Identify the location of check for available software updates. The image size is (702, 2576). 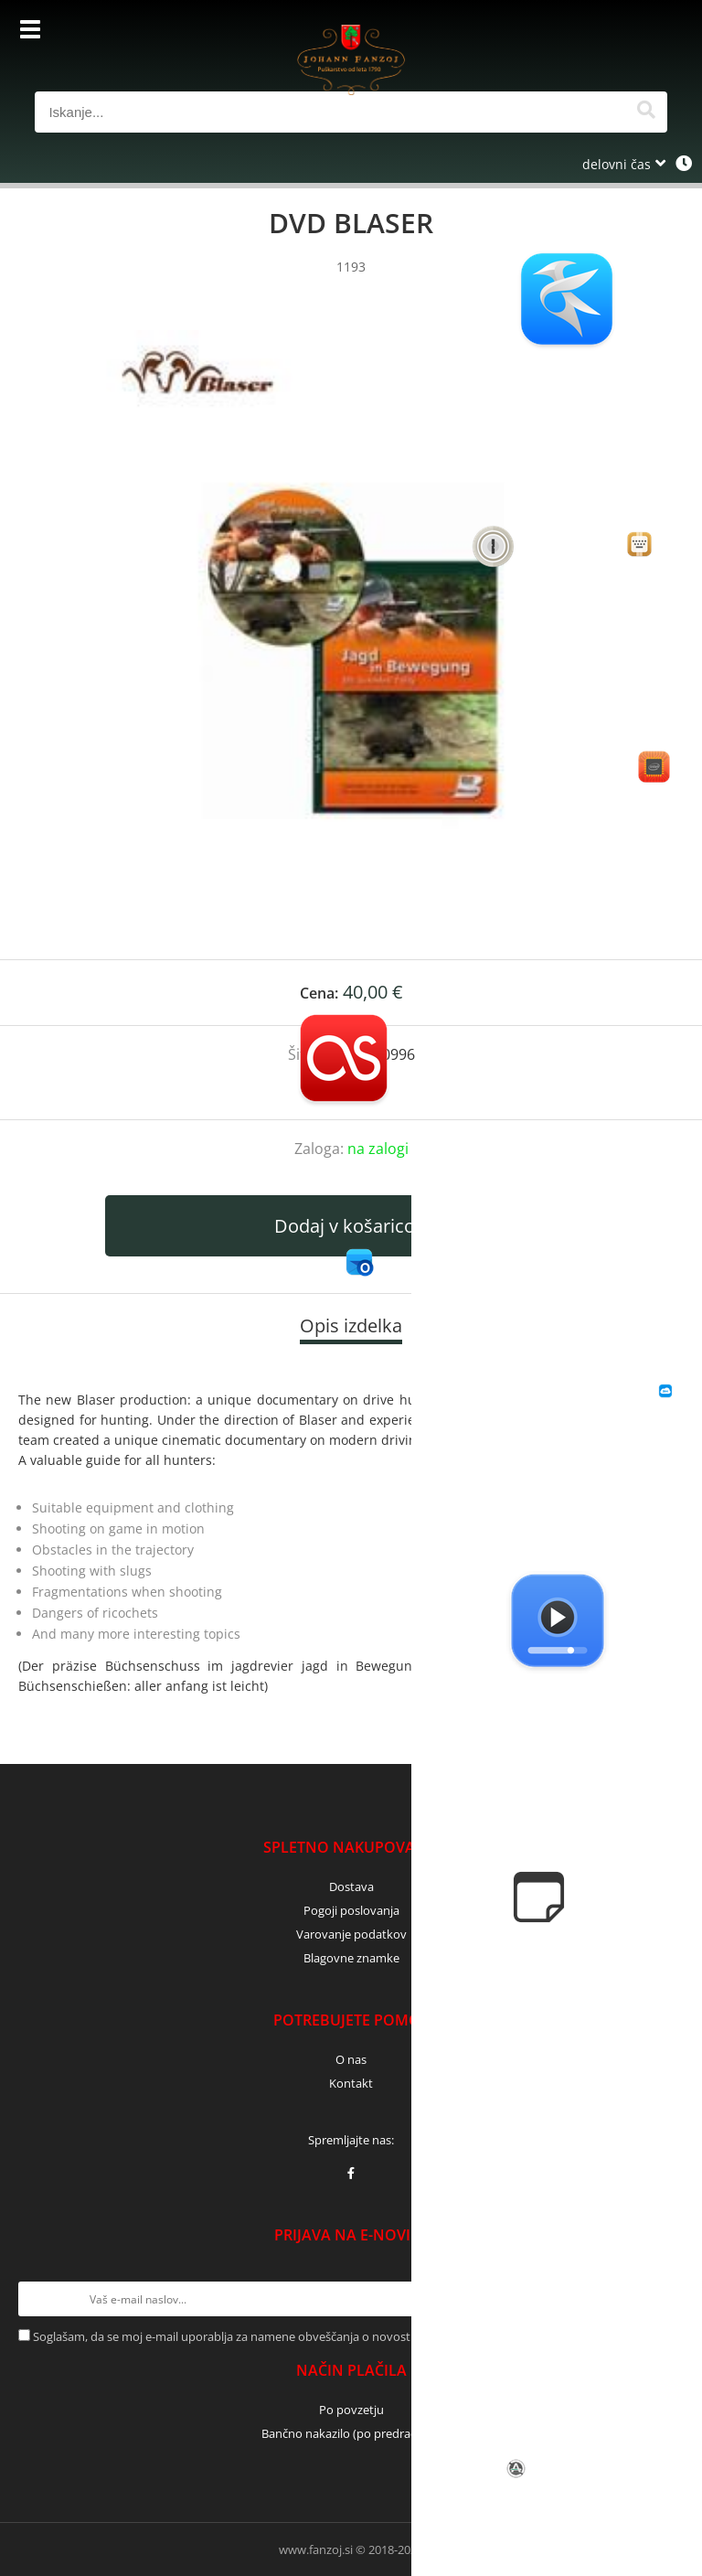
(516, 2468).